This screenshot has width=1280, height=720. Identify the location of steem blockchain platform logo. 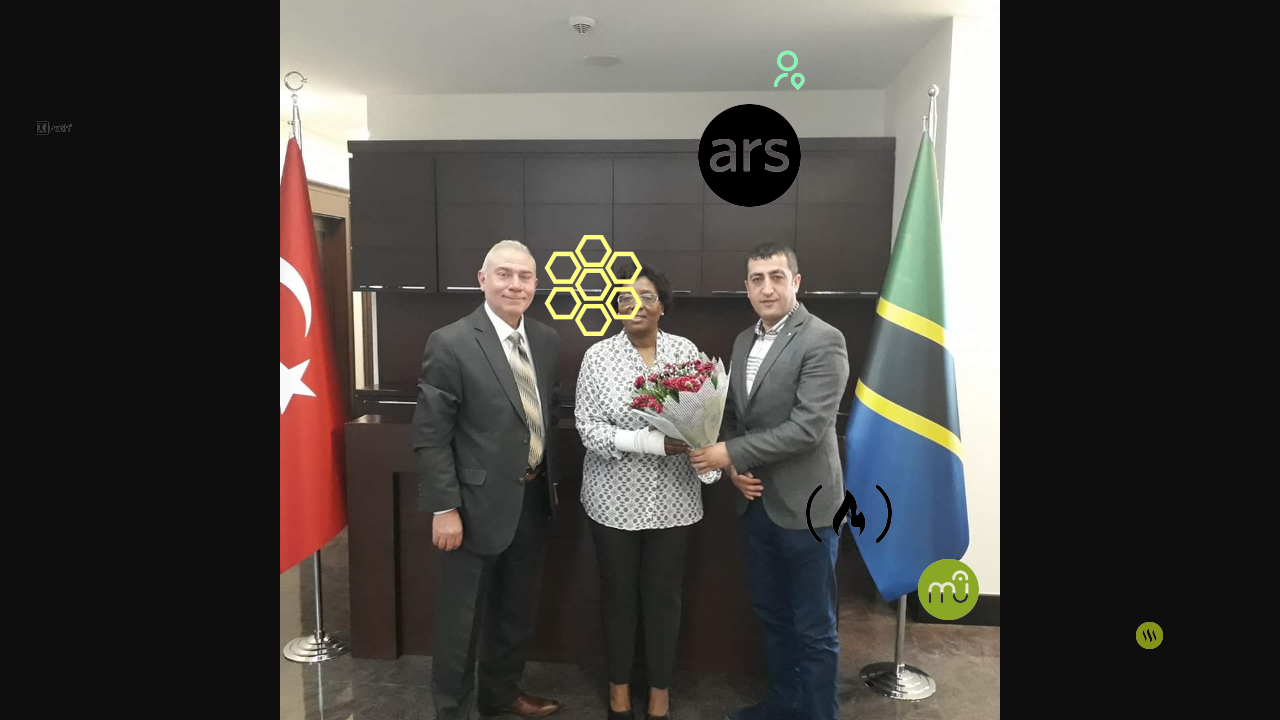
(1149, 635).